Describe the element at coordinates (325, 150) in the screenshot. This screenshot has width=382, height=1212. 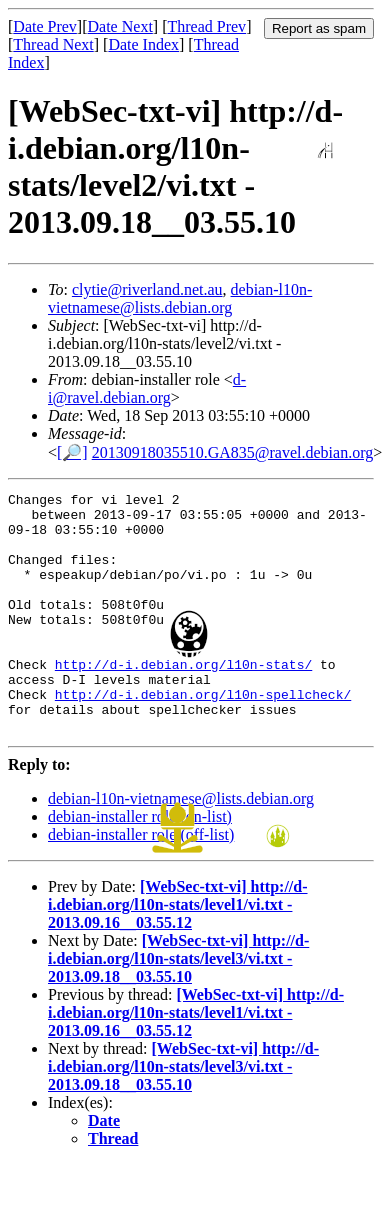
I see `indicates a successful rugby conversion kick` at that location.